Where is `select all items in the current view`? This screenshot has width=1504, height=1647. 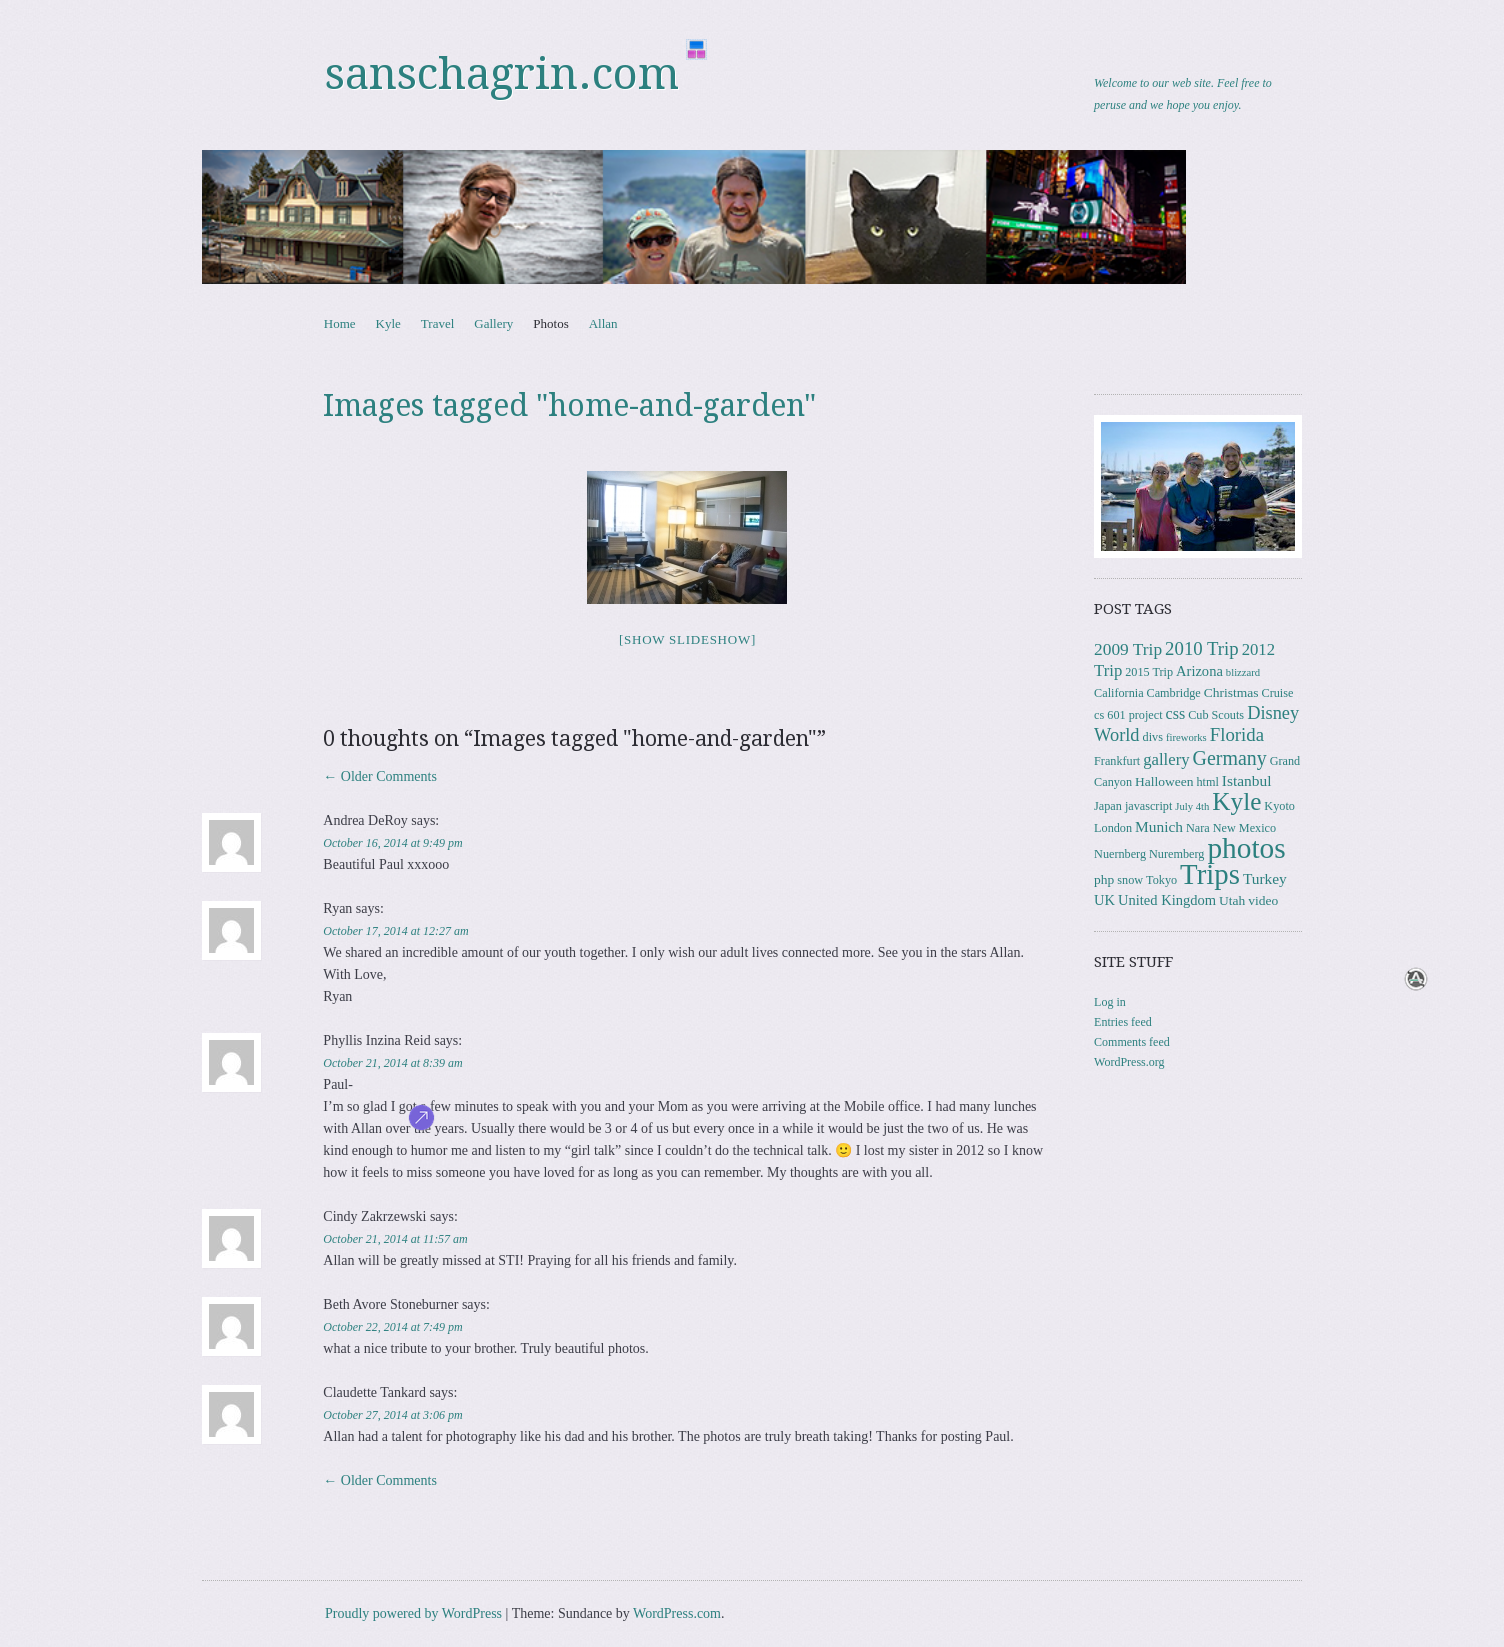 select all items in the current view is located at coordinates (696, 49).